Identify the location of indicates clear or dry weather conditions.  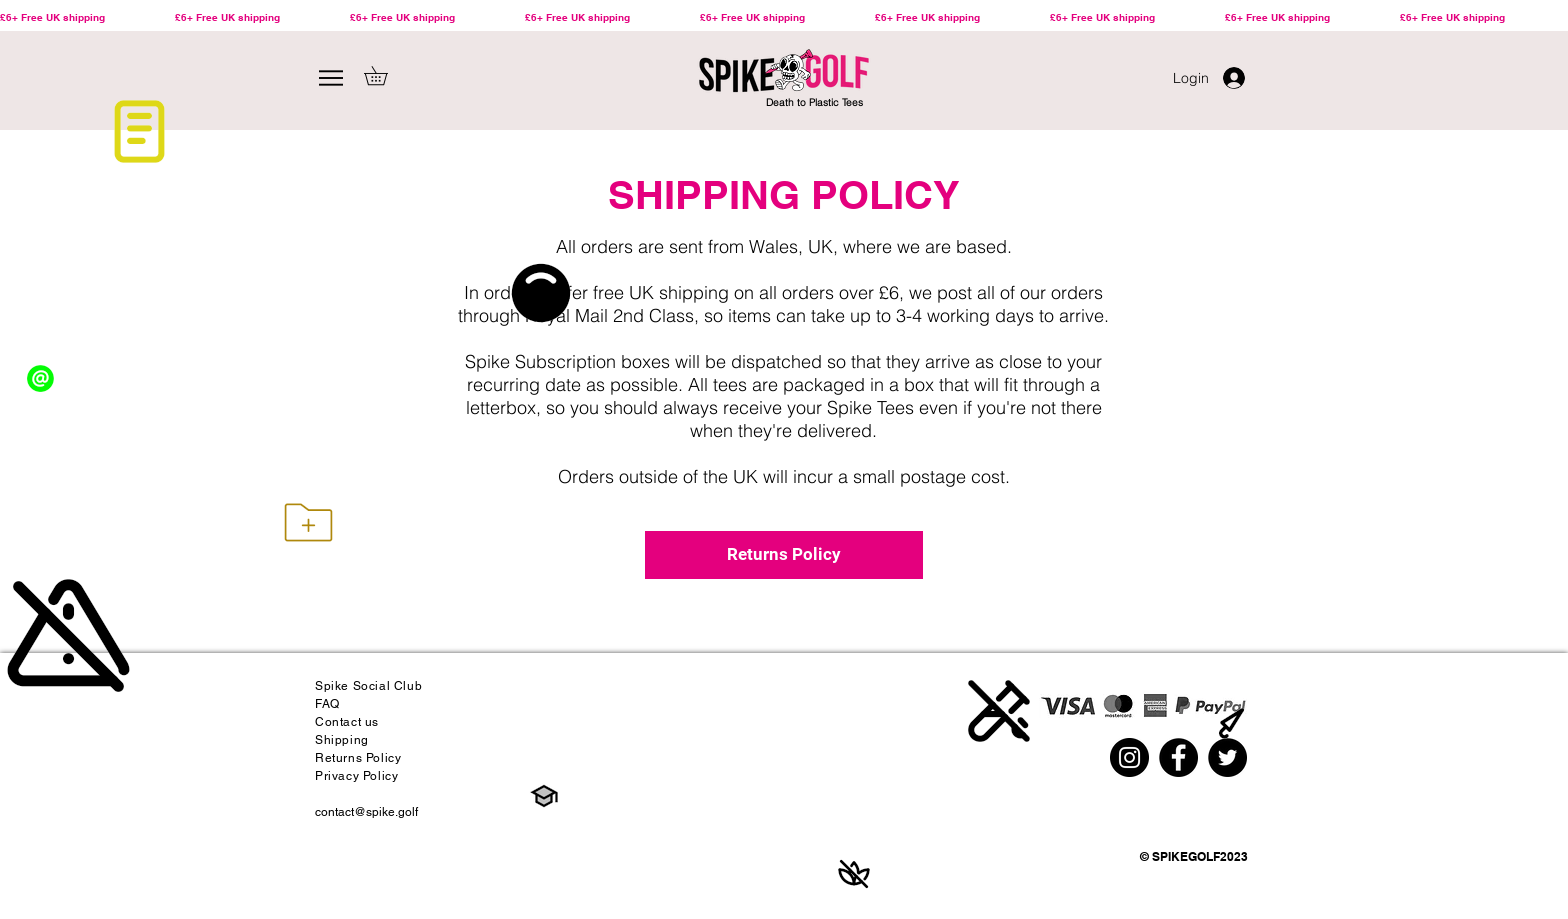
(1231, 722).